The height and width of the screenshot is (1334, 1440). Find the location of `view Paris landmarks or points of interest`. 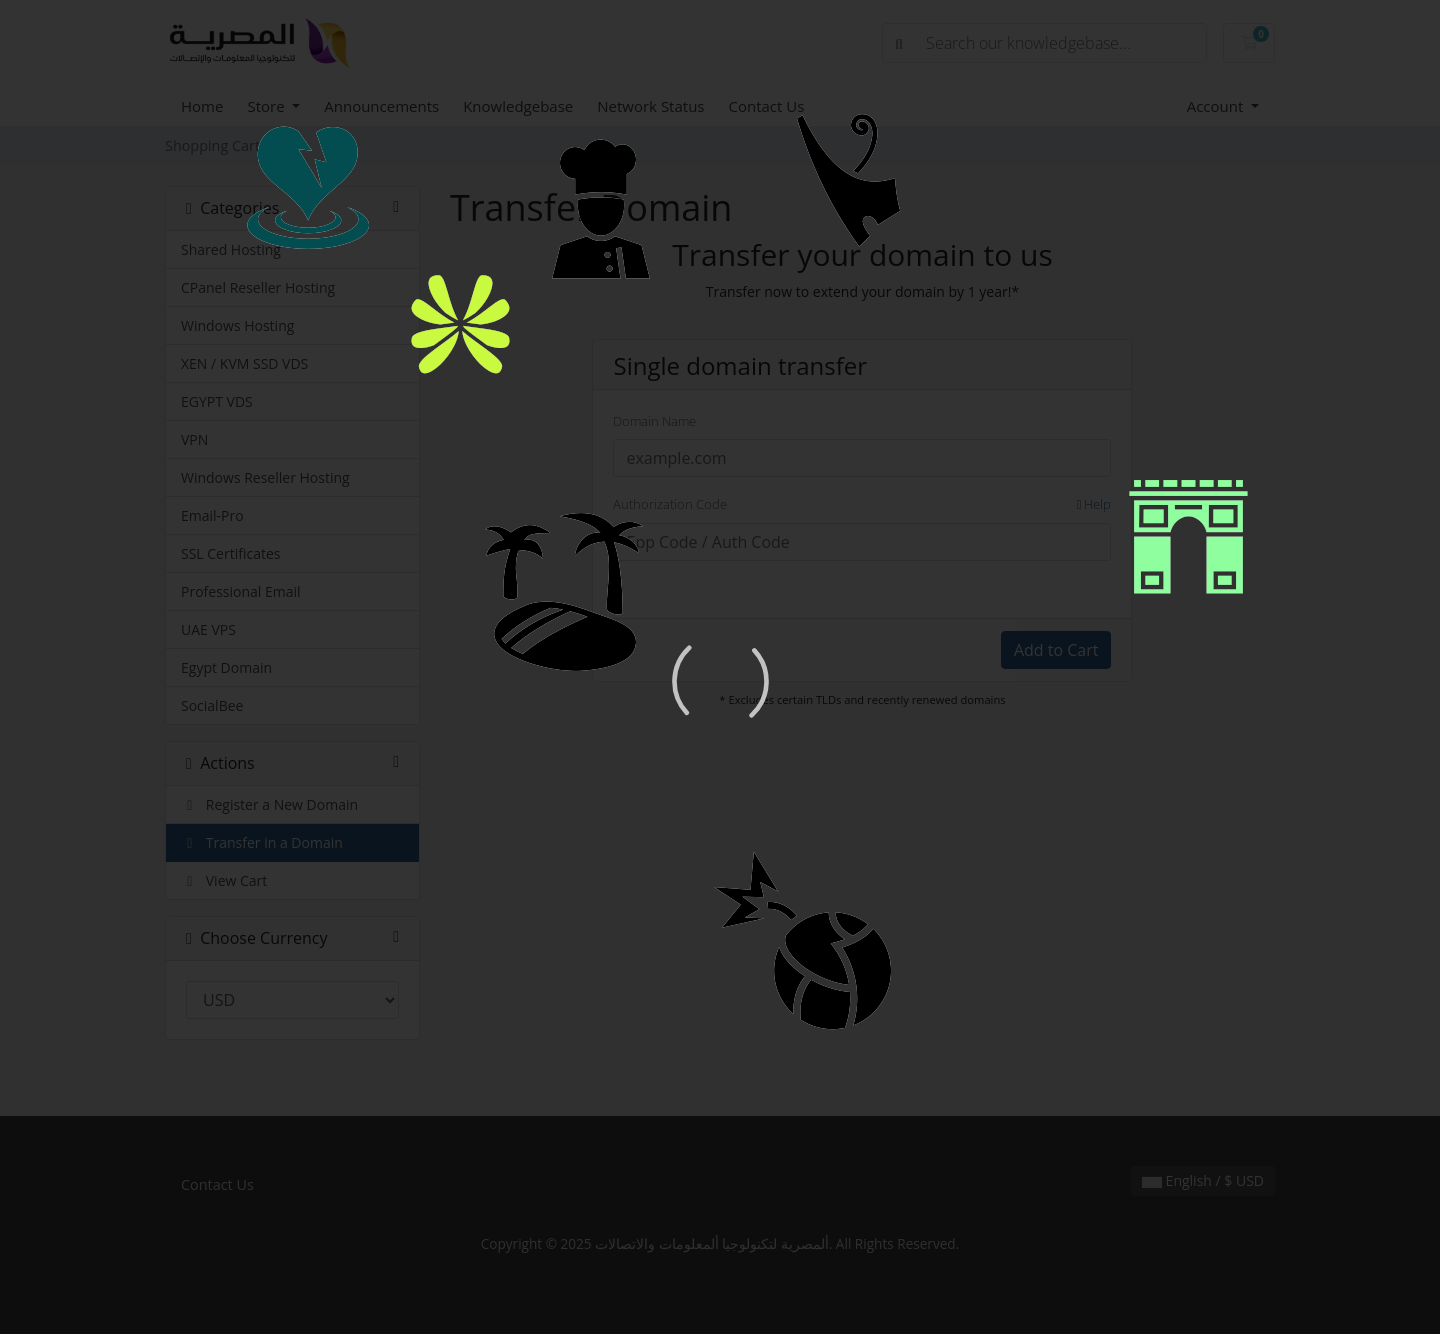

view Paris landmarks or points of interest is located at coordinates (1188, 526).